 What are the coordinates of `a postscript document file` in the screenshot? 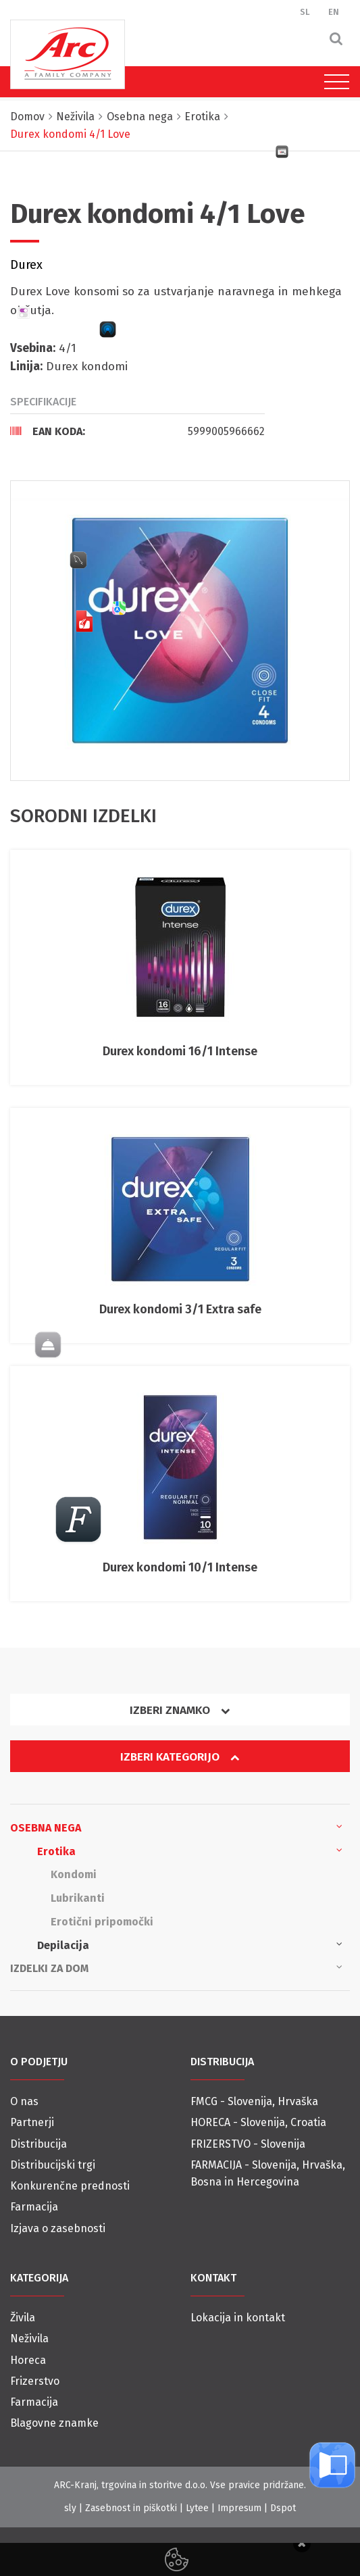 It's located at (84, 622).